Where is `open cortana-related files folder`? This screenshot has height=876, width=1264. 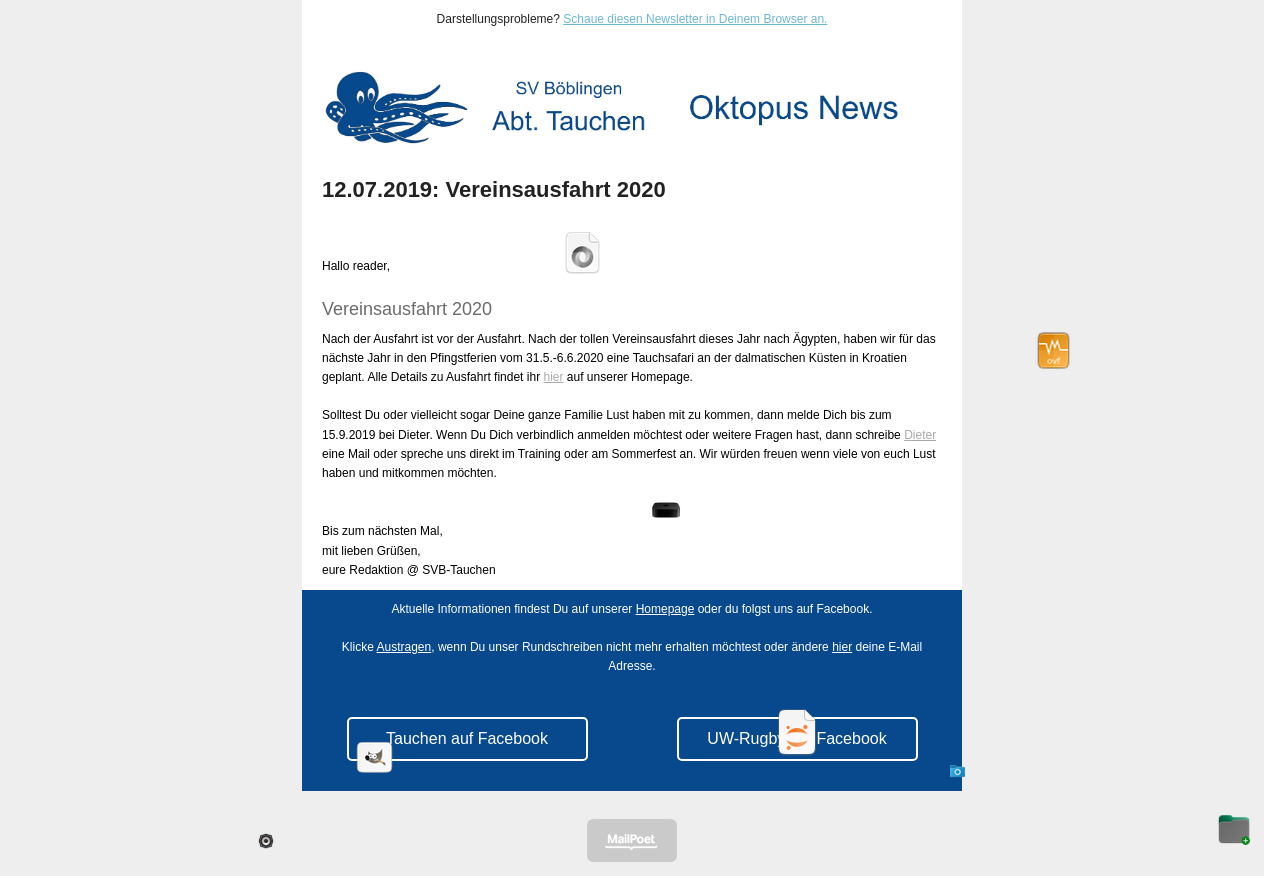
open cortana-related files folder is located at coordinates (957, 771).